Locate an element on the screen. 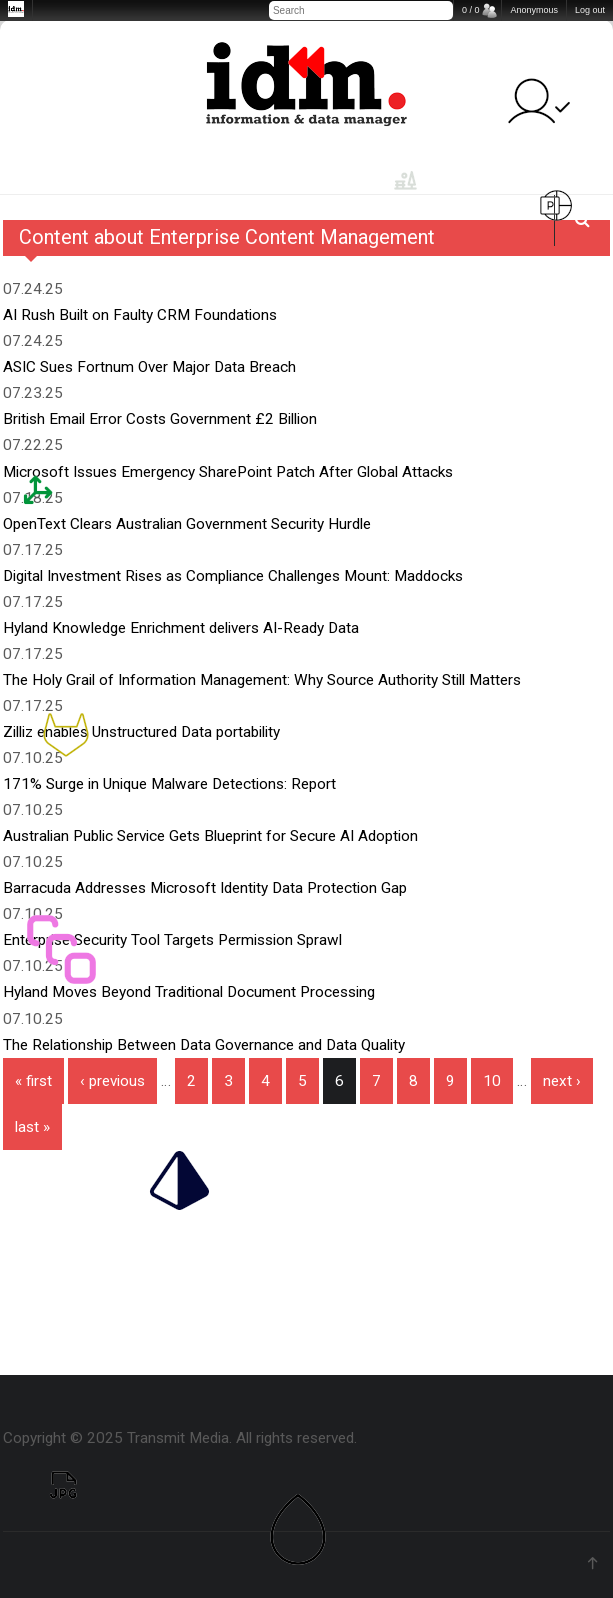  user verified or confirmed is located at coordinates (537, 103).